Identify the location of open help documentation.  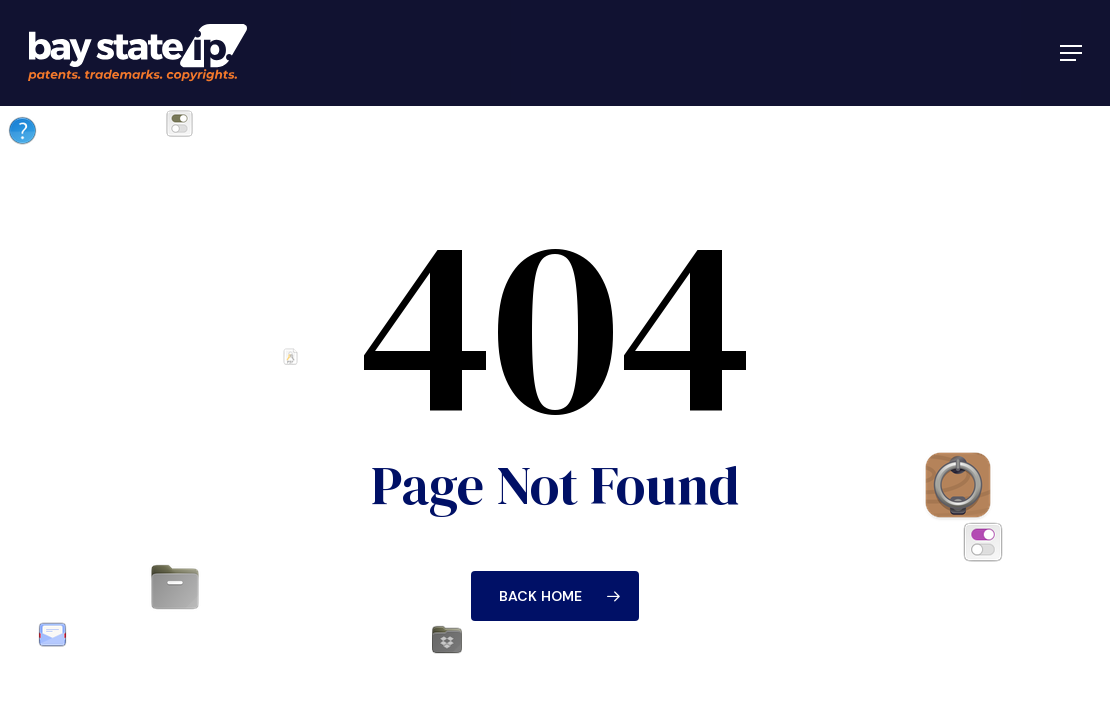
(22, 130).